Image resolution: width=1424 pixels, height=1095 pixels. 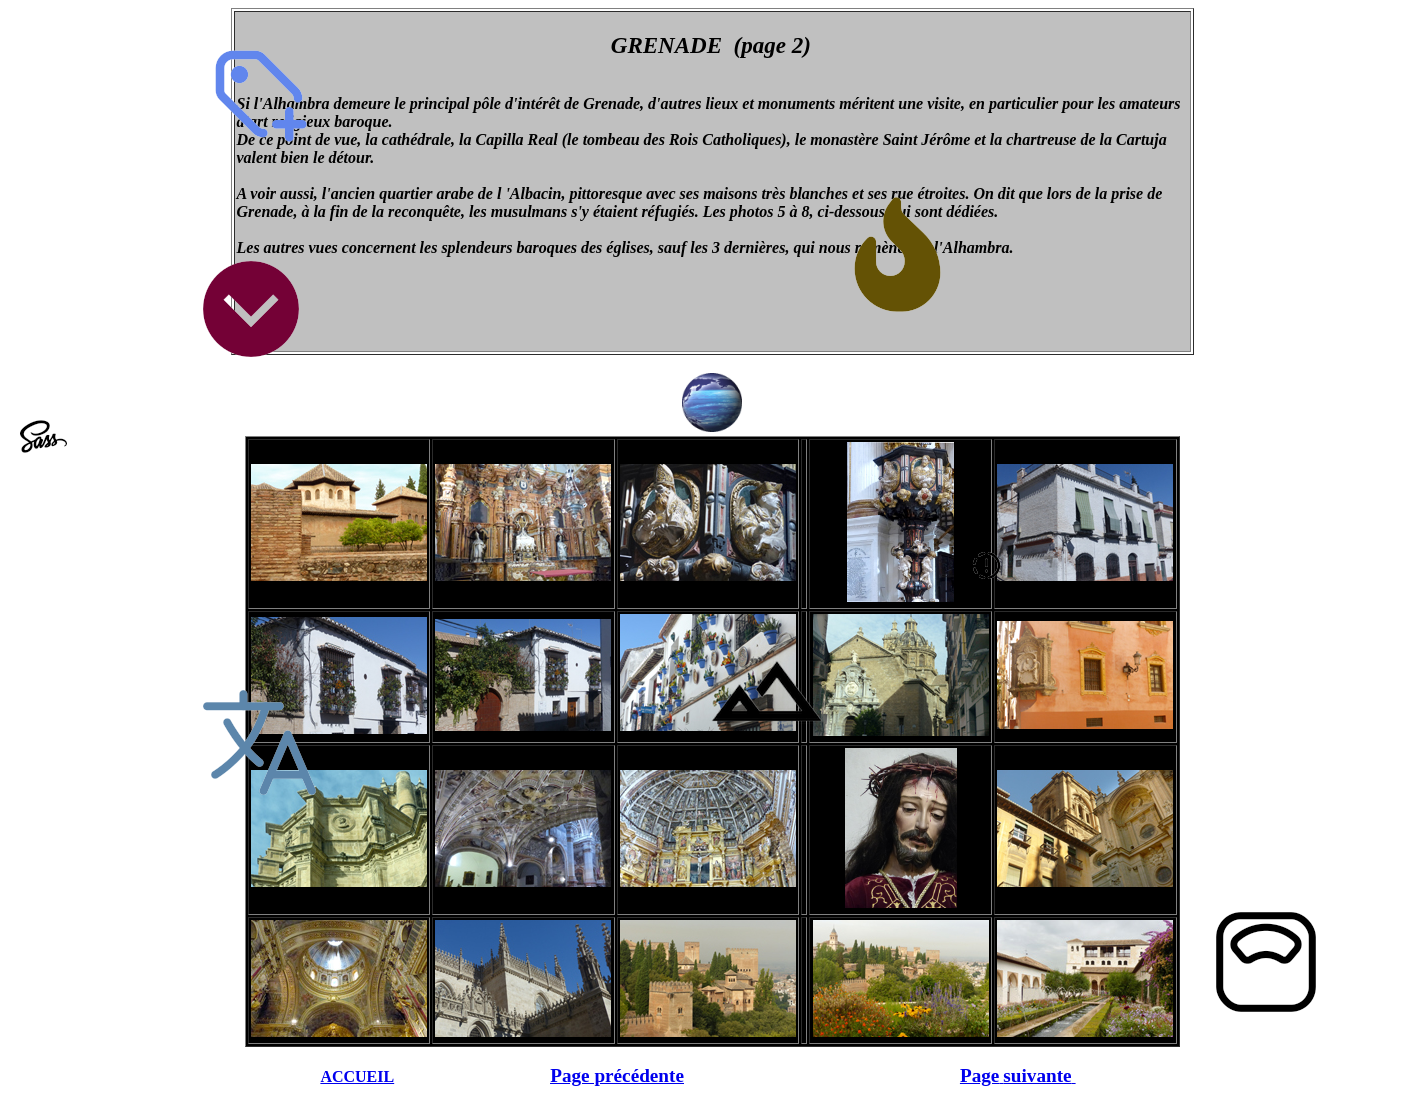 What do you see at coordinates (986, 565) in the screenshot?
I see `indicates a task in progress with a warning or issue` at bounding box center [986, 565].